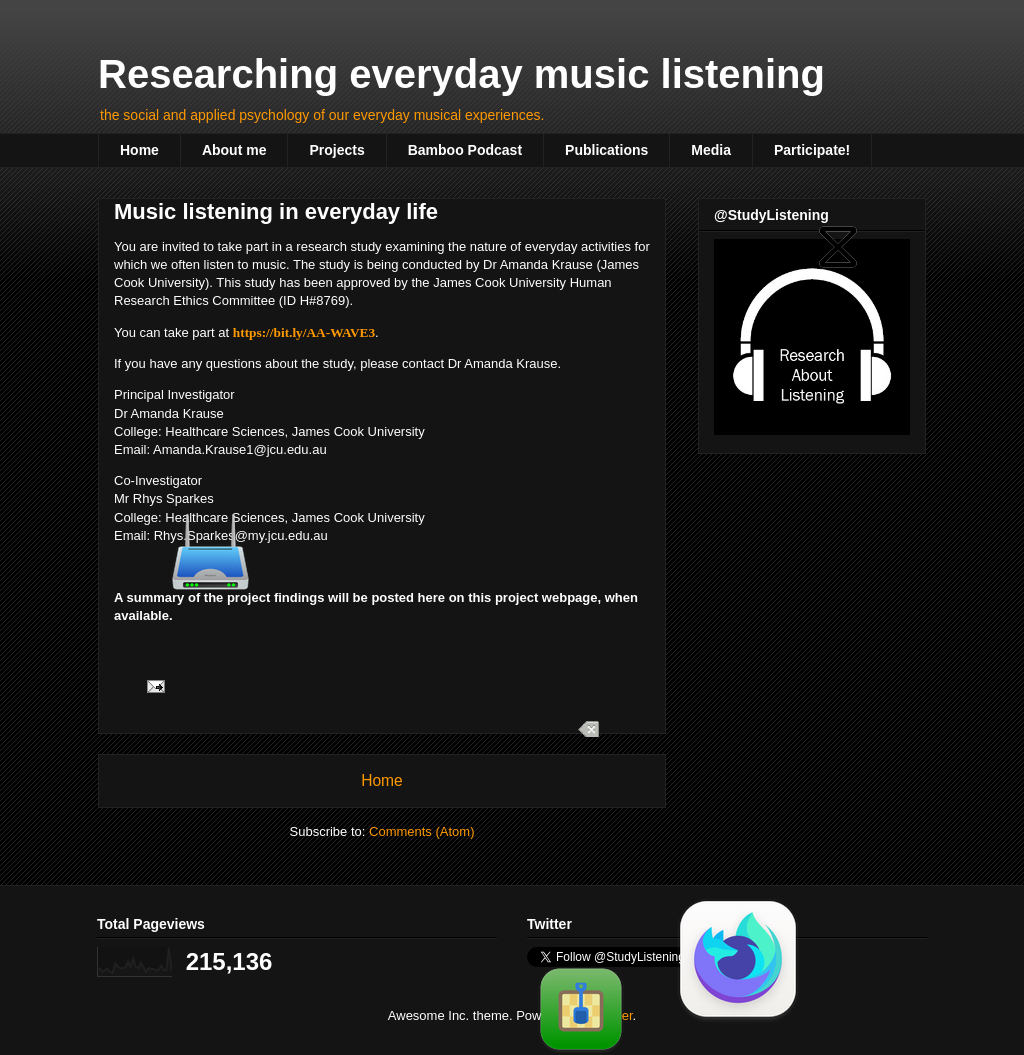 The height and width of the screenshot is (1055, 1024). I want to click on network modem or router device status, so click(210, 551).